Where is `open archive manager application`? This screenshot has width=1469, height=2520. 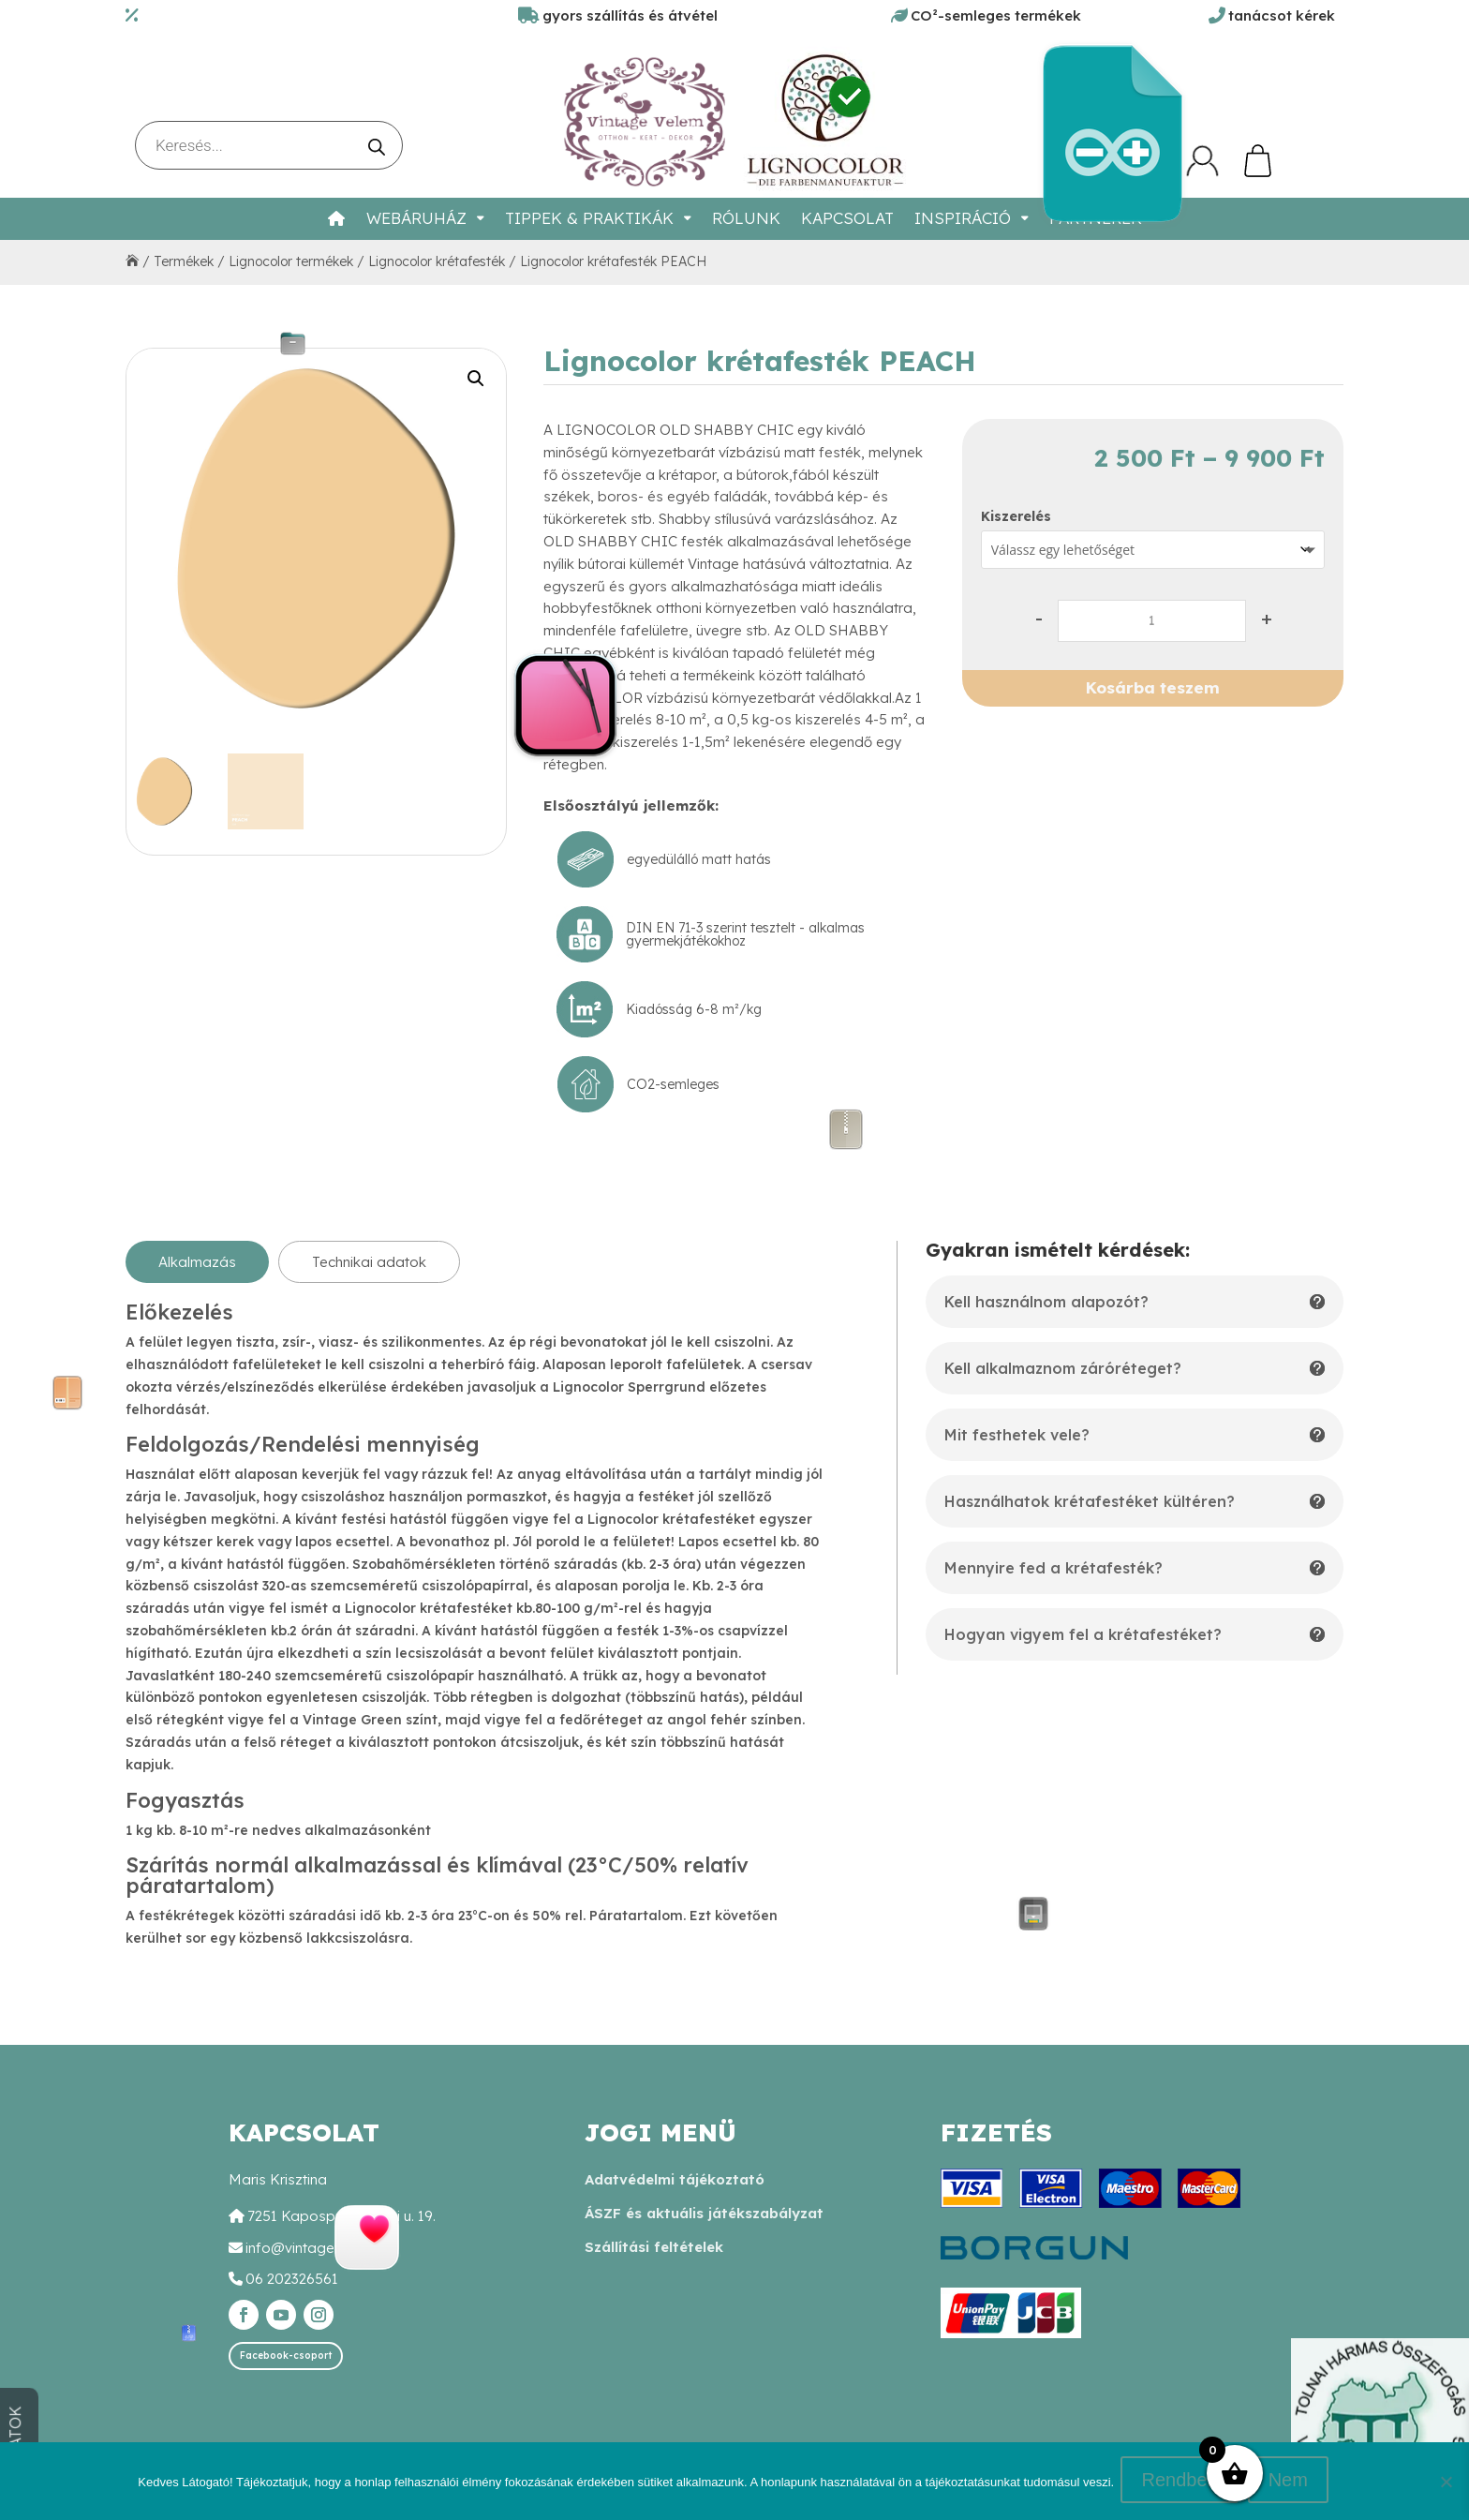 open archive manager application is located at coordinates (846, 1129).